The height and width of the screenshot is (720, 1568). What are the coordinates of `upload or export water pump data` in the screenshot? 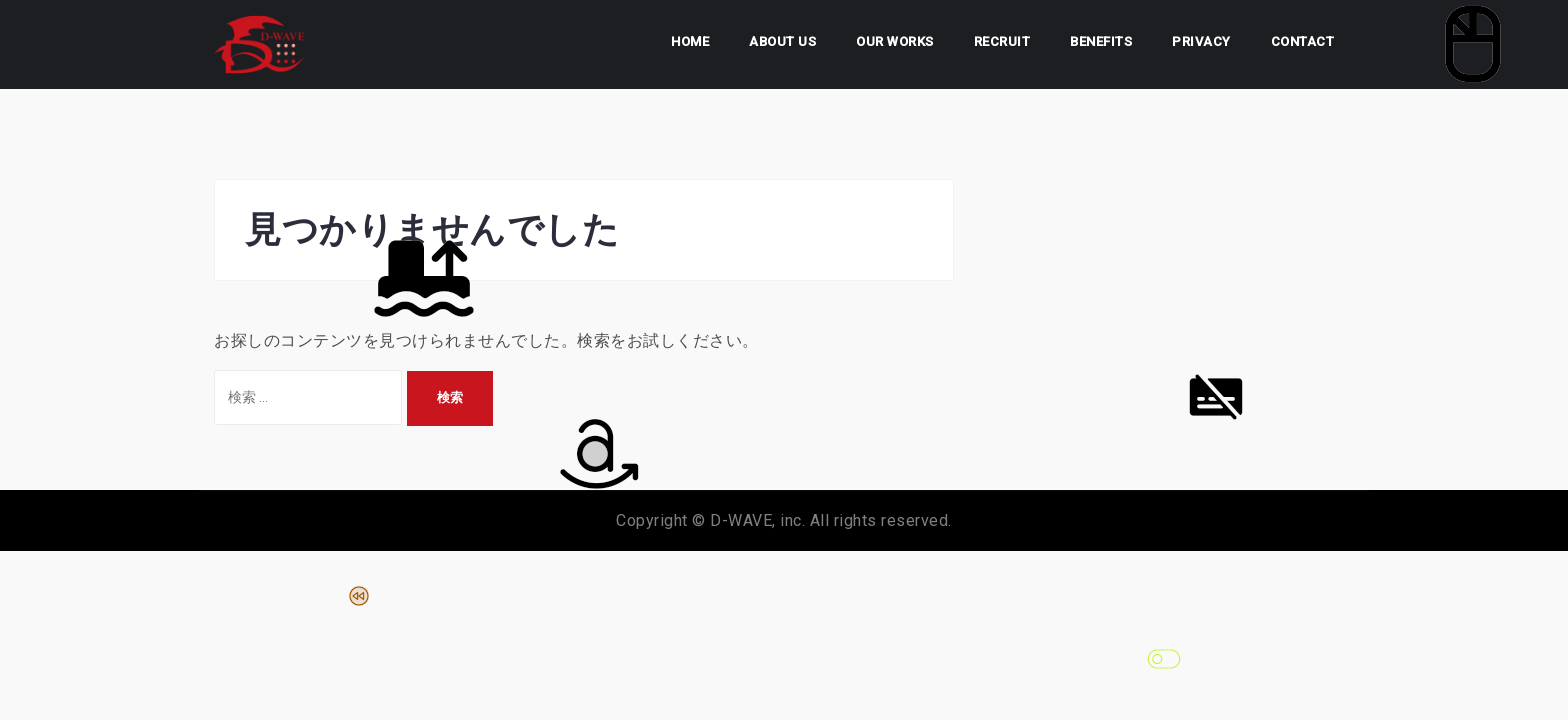 It's located at (424, 276).